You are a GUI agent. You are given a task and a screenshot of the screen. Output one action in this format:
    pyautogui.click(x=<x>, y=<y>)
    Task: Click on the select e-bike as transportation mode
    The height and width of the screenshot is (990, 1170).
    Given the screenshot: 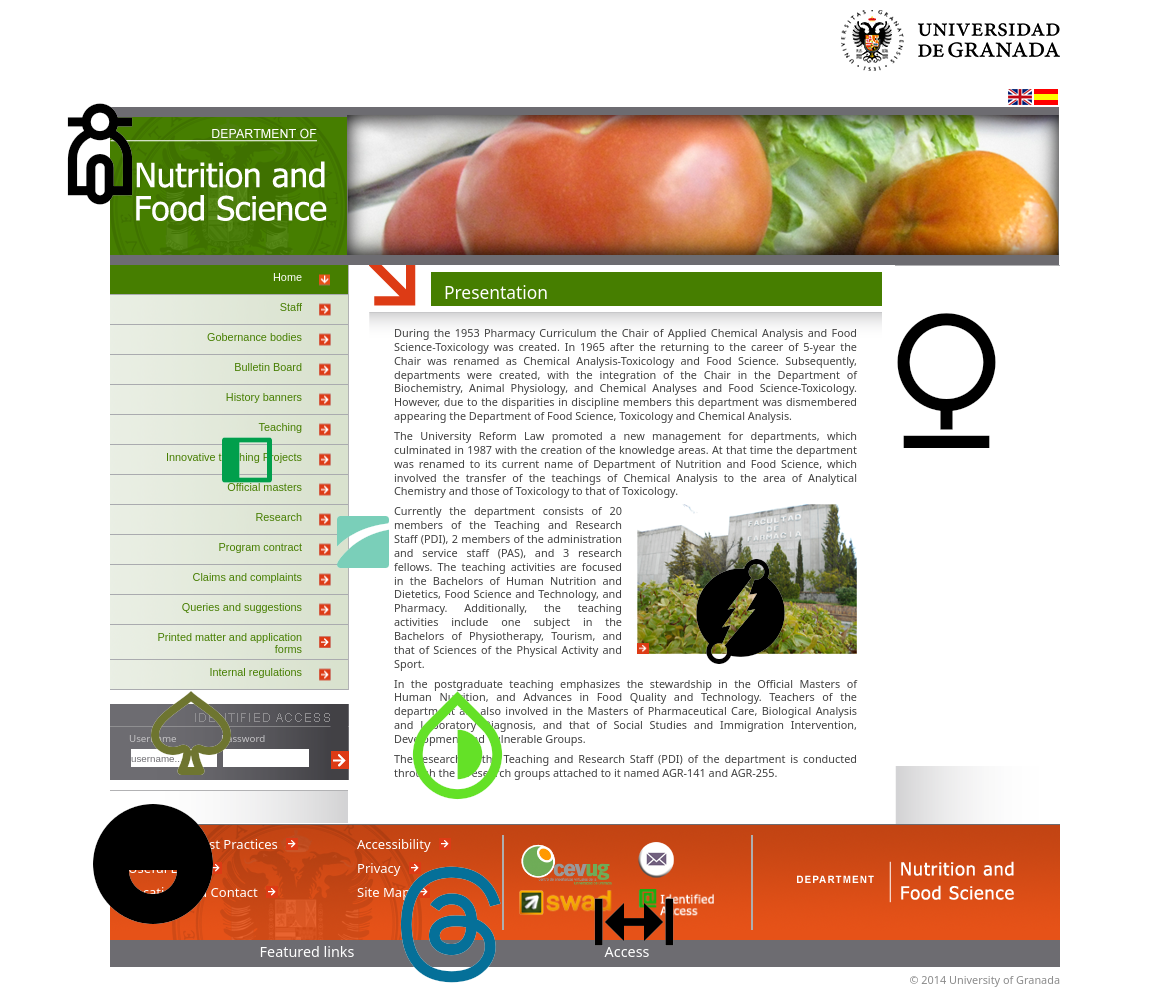 What is the action you would take?
    pyautogui.click(x=100, y=154)
    